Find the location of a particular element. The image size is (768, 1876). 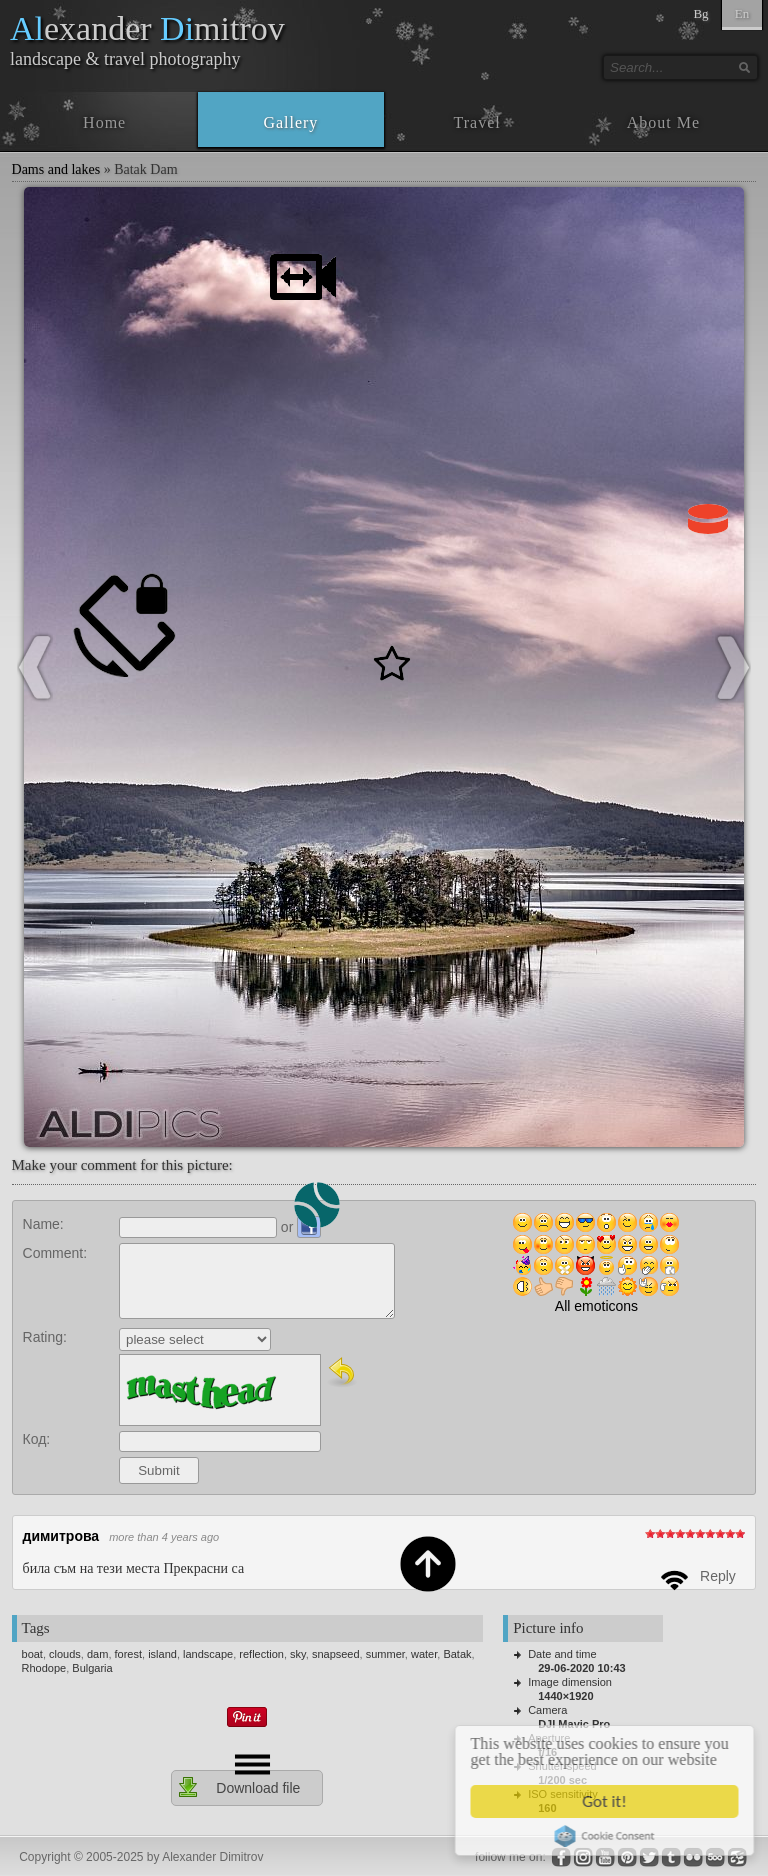

indicates active wifi connection is located at coordinates (674, 1580).